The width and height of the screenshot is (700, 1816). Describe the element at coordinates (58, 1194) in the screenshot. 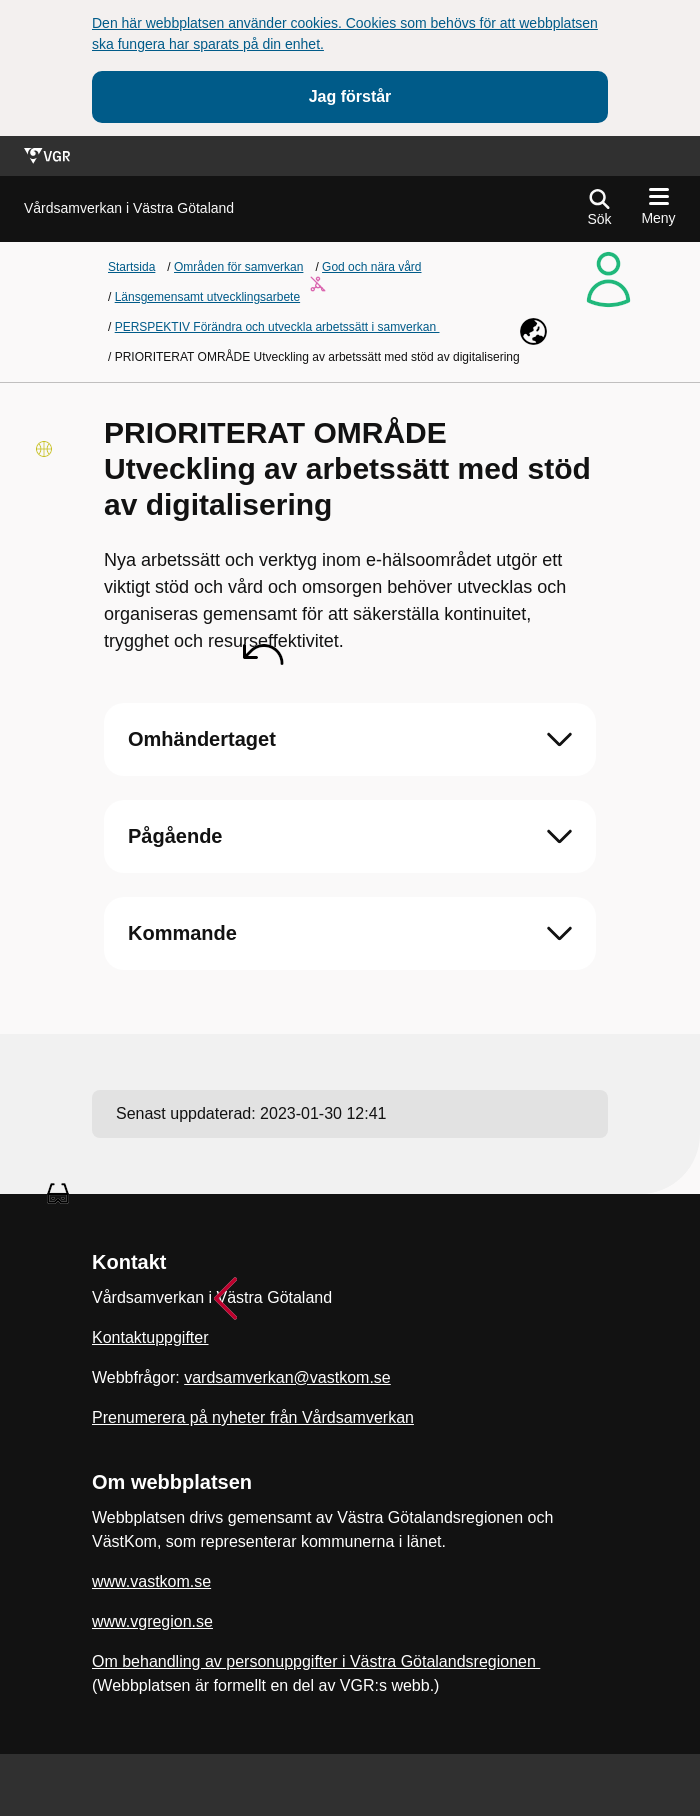

I see `enable 3D viewing mode` at that location.